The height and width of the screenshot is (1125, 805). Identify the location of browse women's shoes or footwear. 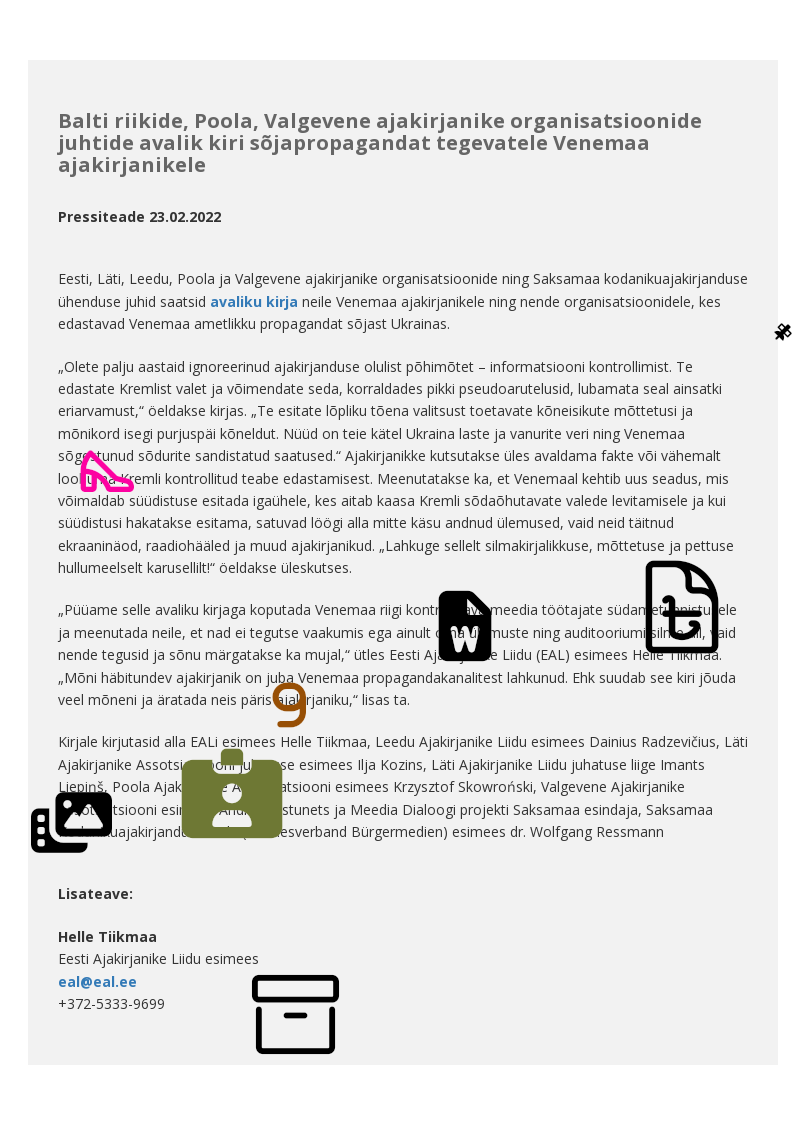
(105, 473).